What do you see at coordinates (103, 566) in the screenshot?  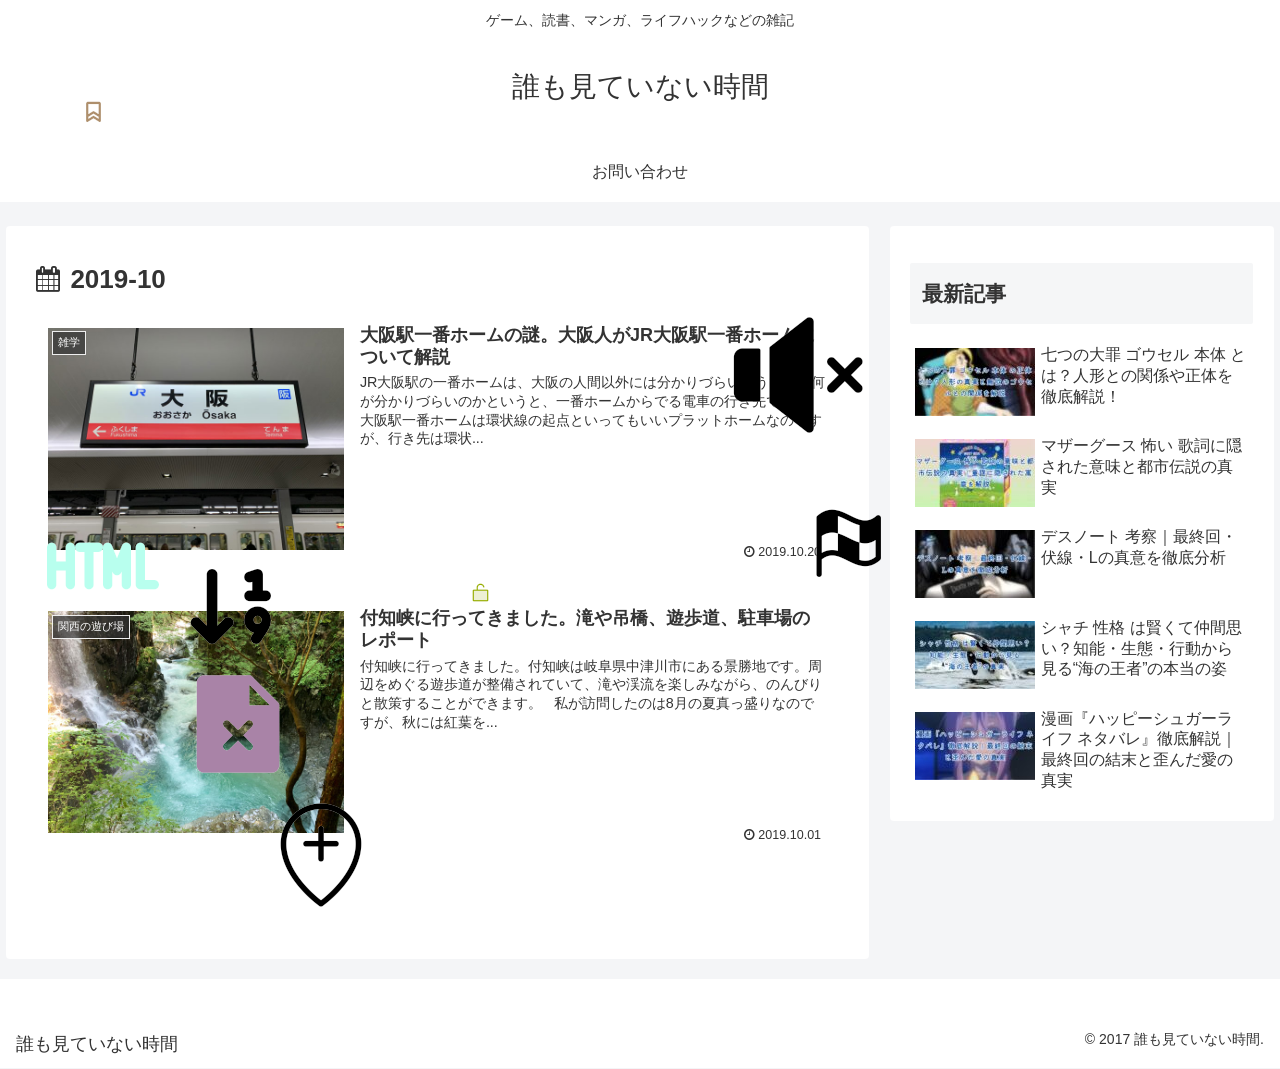 I see `indicates HTML file type or format` at bounding box center [103, 566].